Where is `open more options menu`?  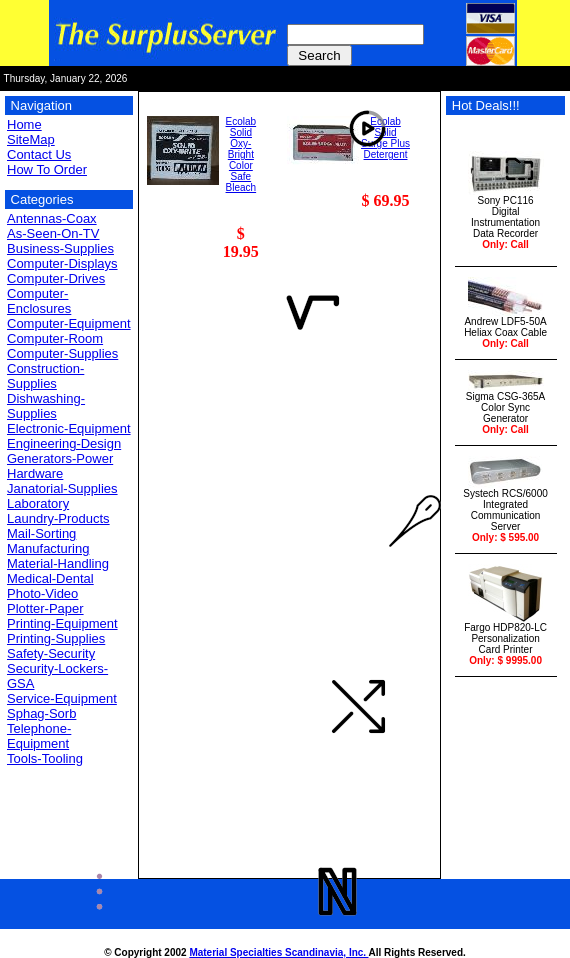 open more options menu is located at coordinates (99, 891).